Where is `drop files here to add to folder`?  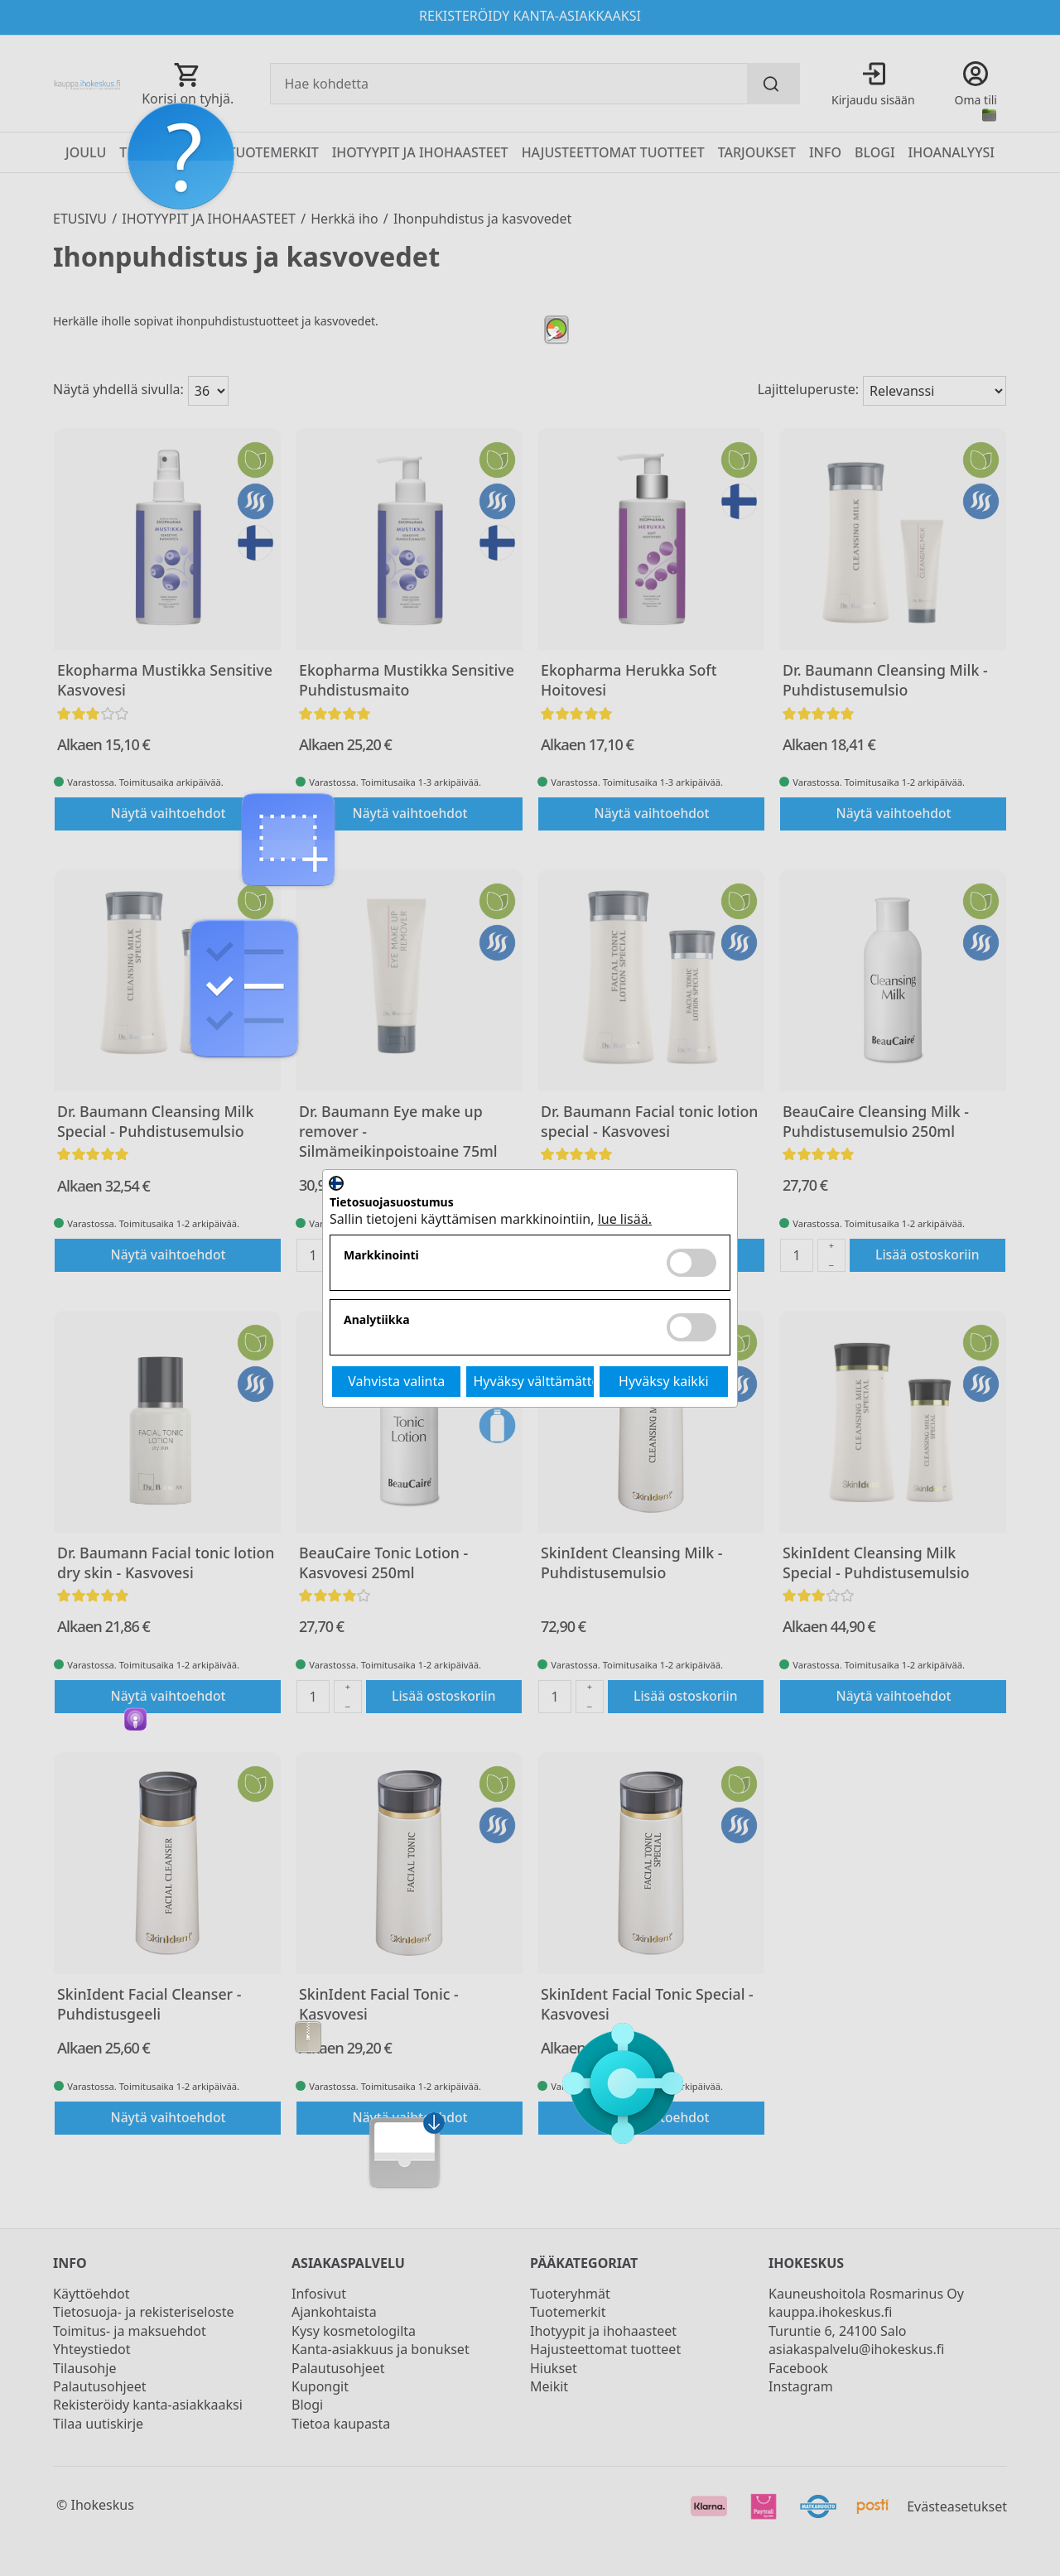 drop files here to add to folder is located at coordinates (989, 114).